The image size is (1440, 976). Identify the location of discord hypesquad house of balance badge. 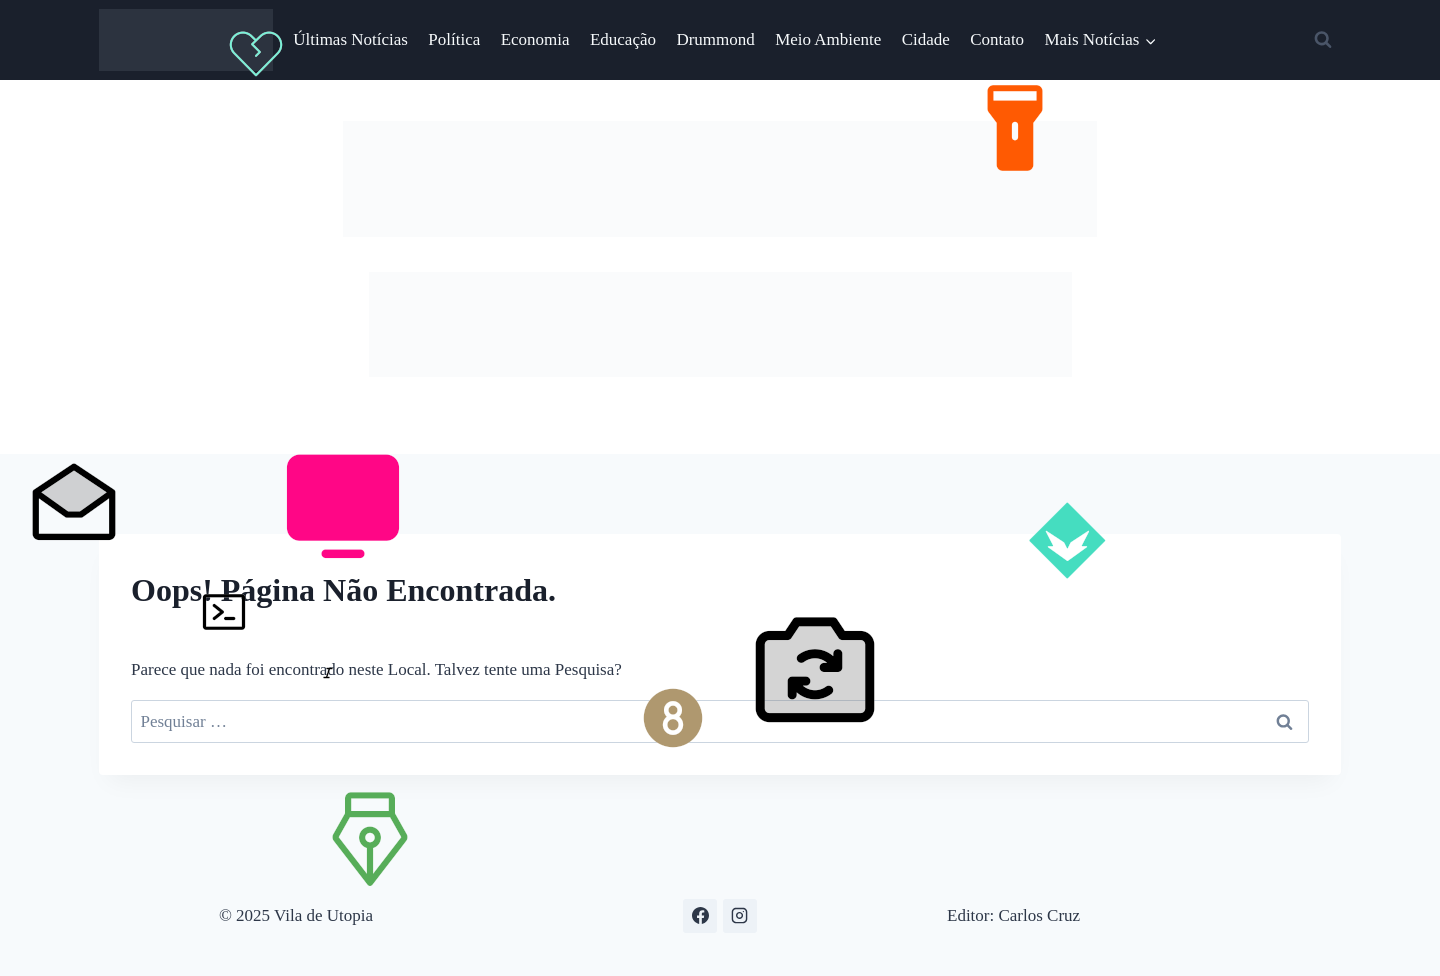
(1067, 540).